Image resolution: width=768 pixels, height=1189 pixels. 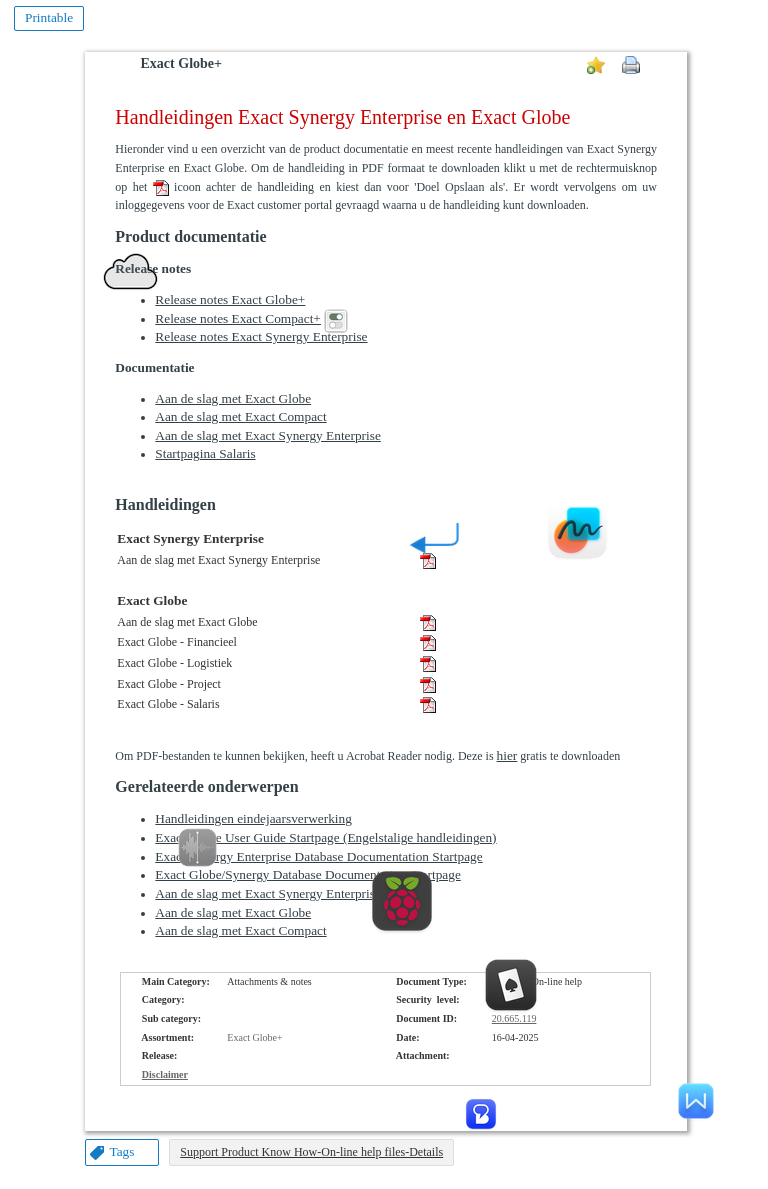 I want to click on open wps office application, so click(x=696, y=1101).